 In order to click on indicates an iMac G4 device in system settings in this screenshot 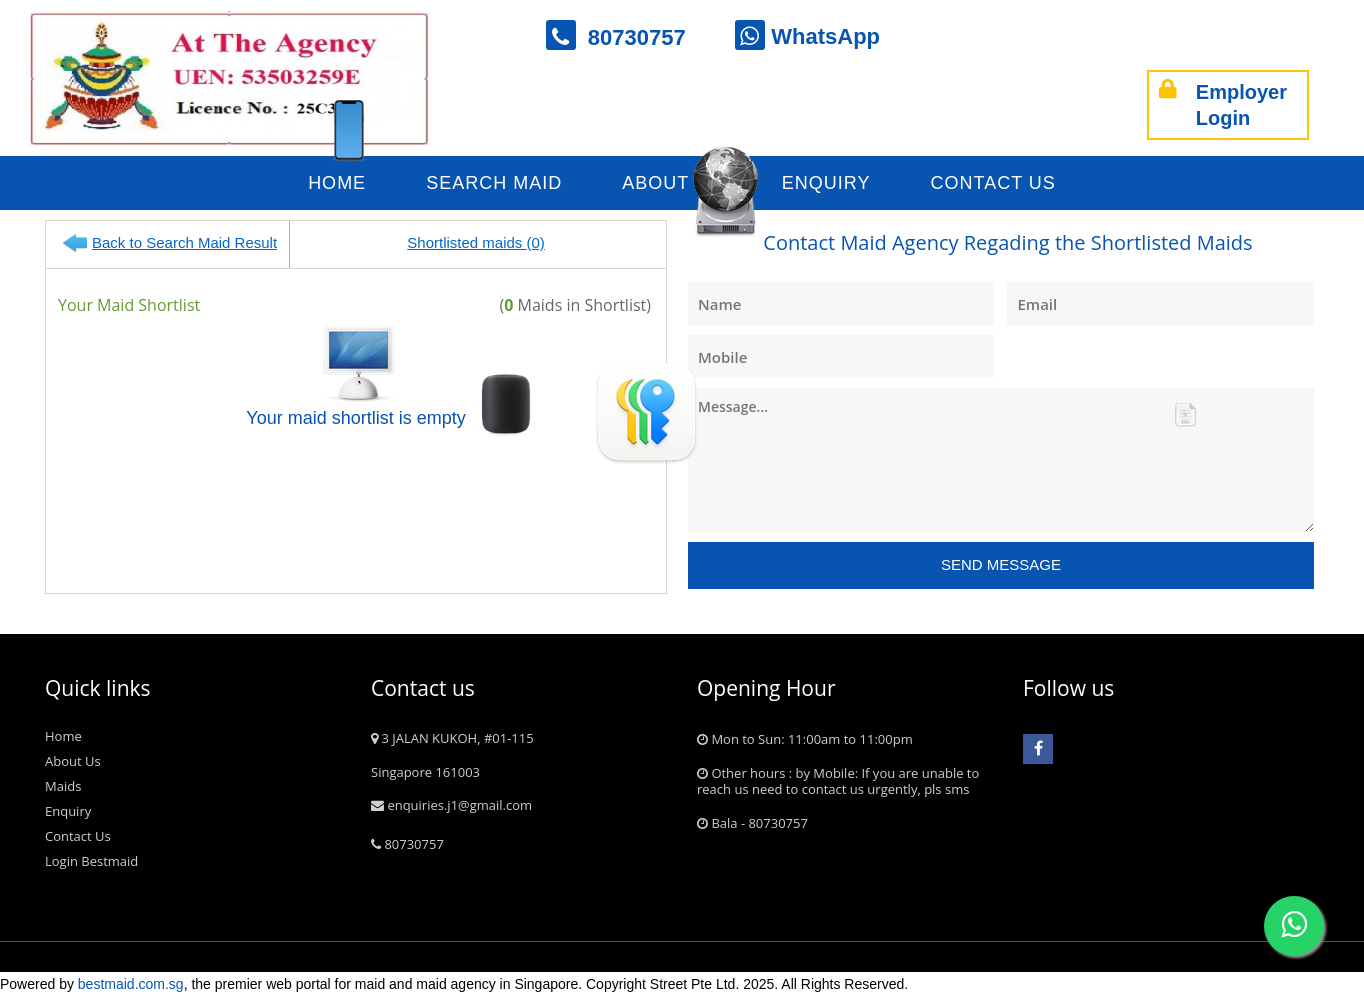, I will do `click(358, 359)`.